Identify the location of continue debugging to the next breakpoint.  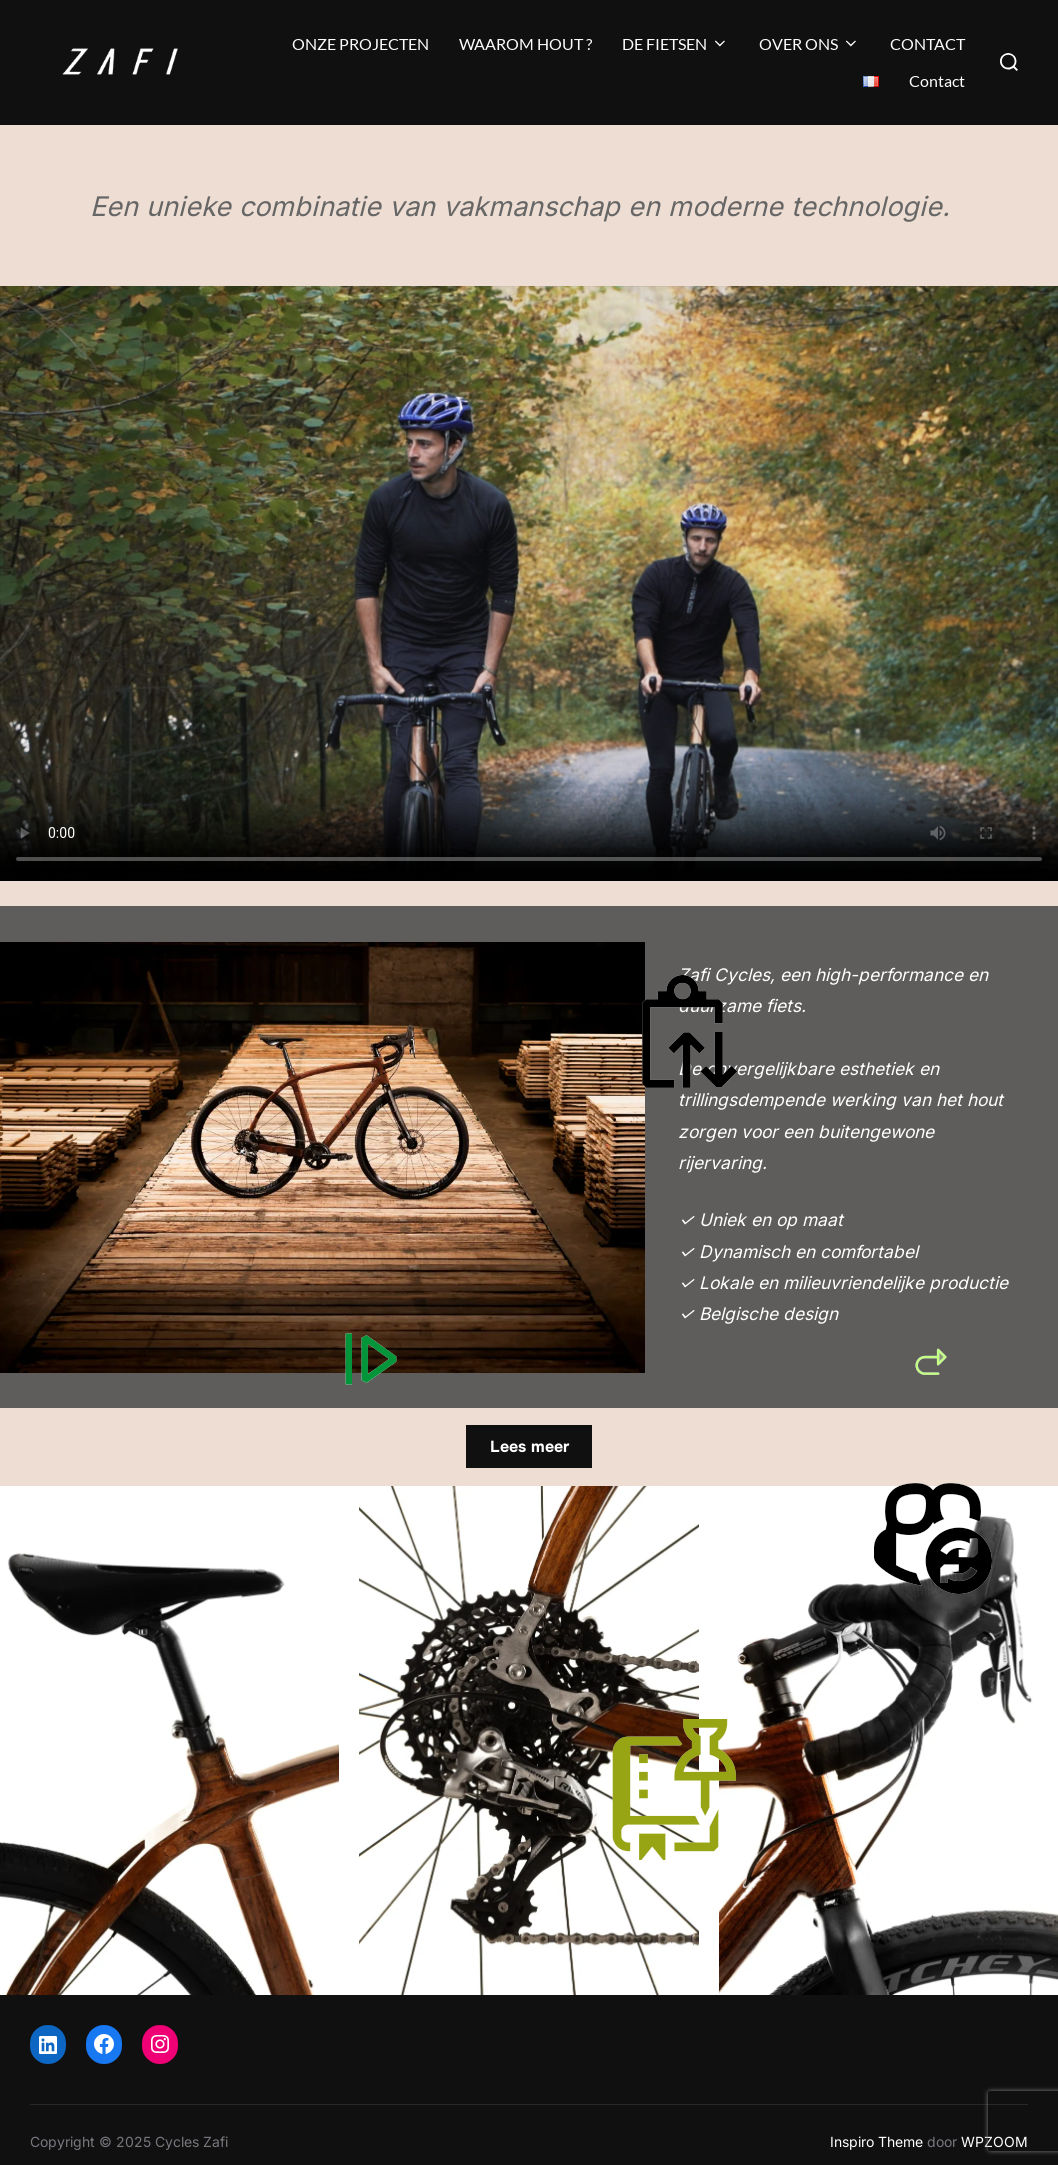
(369, 1359).